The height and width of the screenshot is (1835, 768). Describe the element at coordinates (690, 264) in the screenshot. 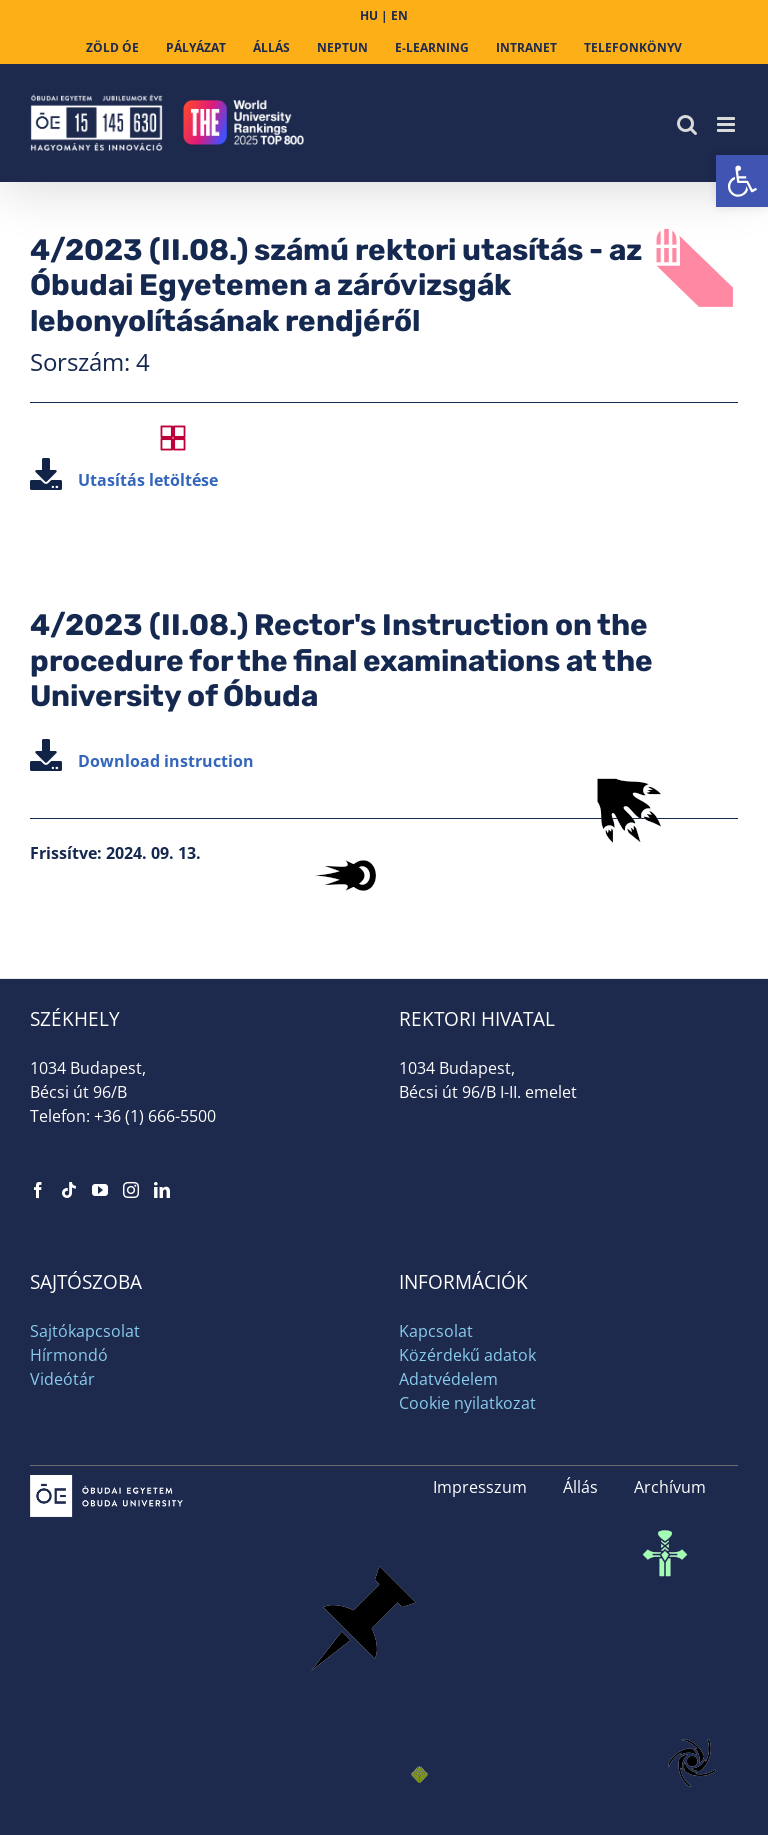

I see `enter the dungeon or underground level` at that location.